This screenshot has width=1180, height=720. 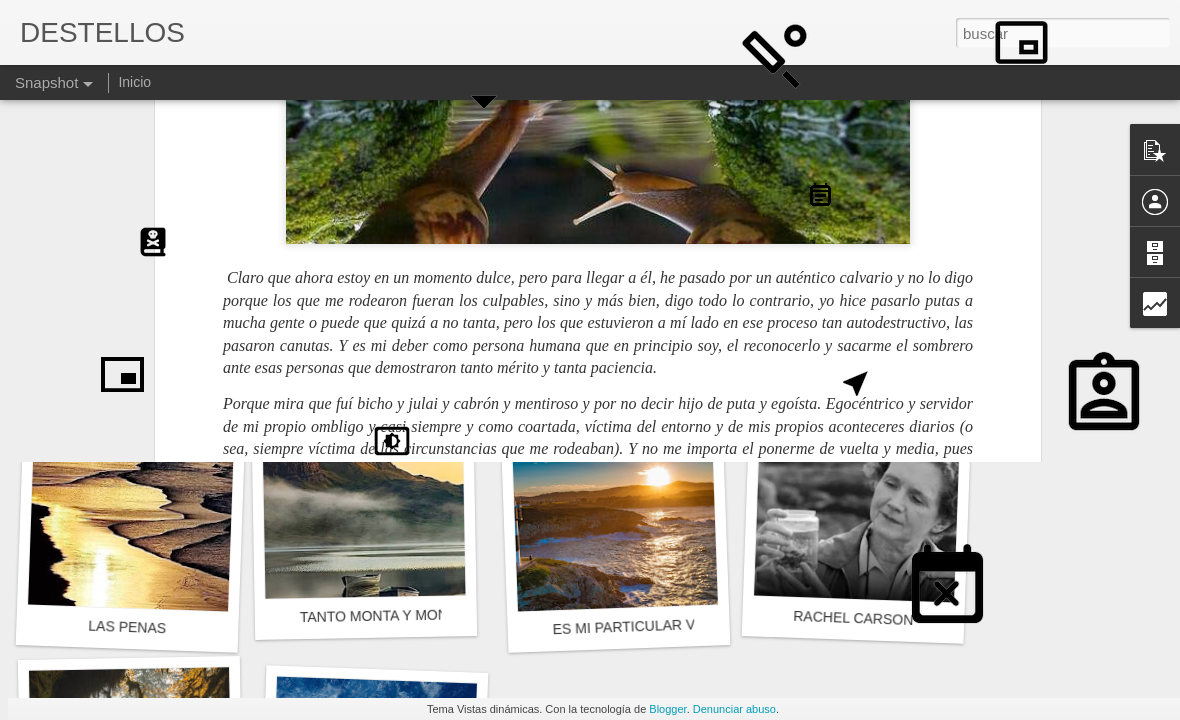 I want to click on expand a dropdown menu, so click(x=484, y=101).